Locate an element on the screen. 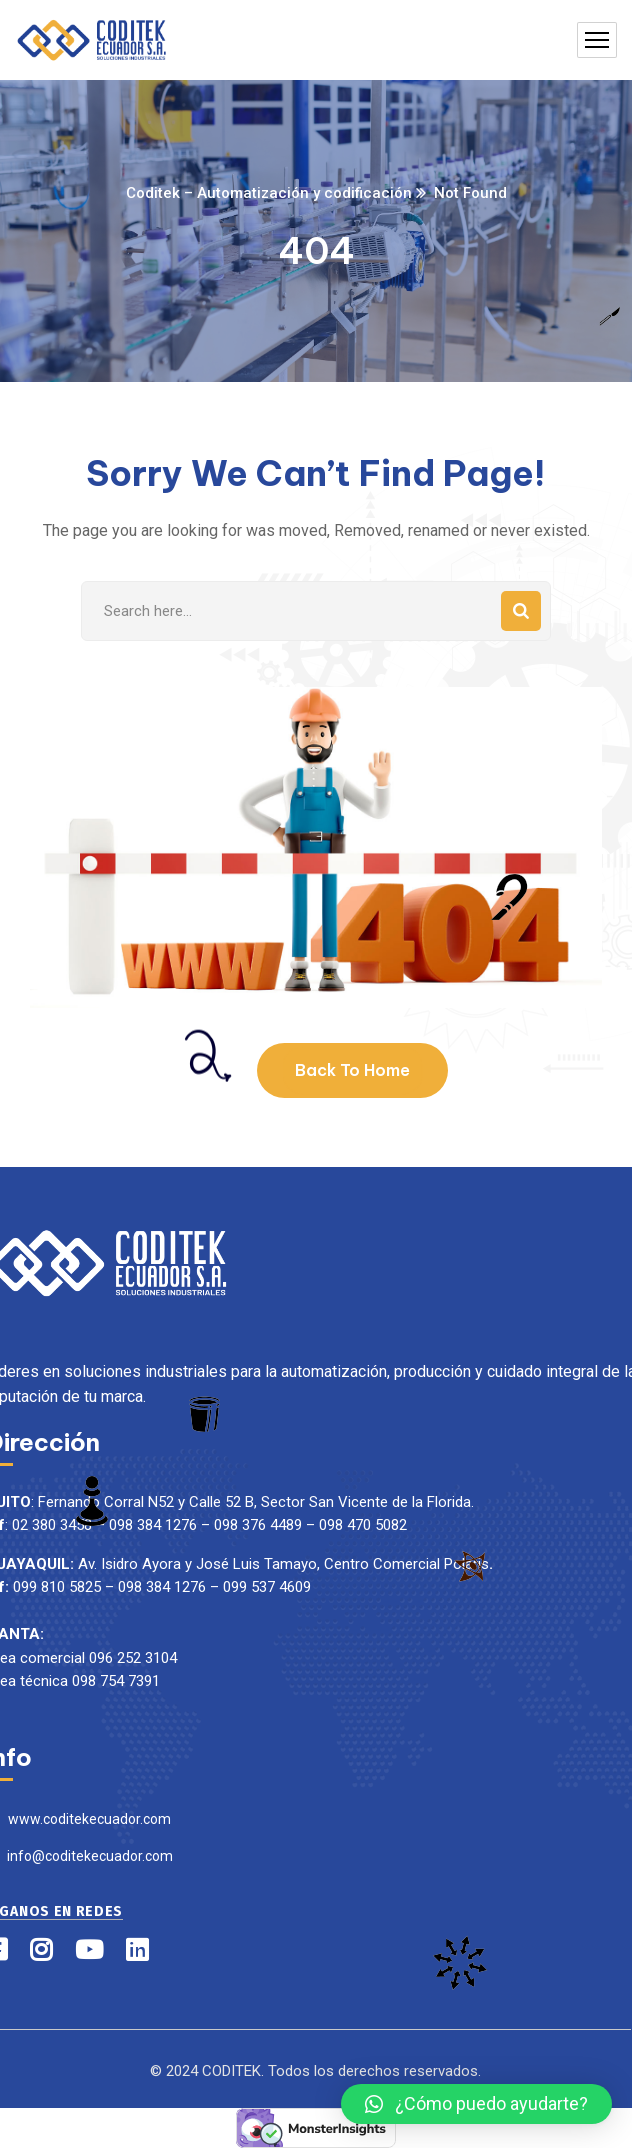 Image resolution: width=632 pixels, height=2148 pixels. start a new chess game is located at coordinates (92, 1501).